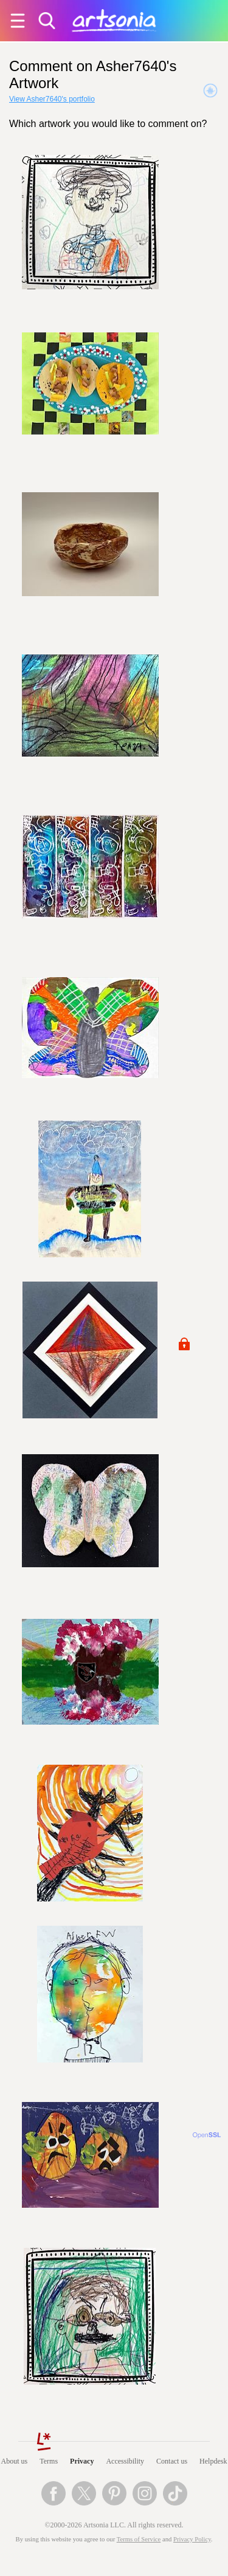 Image resolution: width=228 pixels, height=2576 pixels. Describe the element at coordinates (184, 1344) in the screenshot. I see `indicates a locked or secured item` at that location.